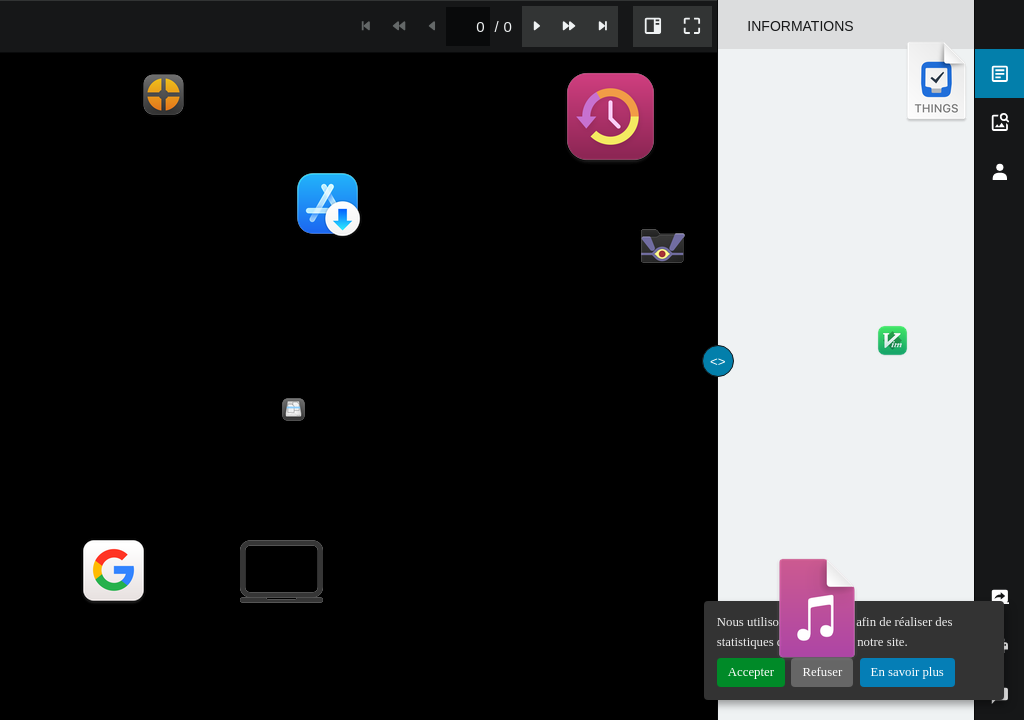 Image resolution: width=1024 pixels, height=720 pixels. I want to click on open folder containing Pokémon-style game files, so click(662, 247).